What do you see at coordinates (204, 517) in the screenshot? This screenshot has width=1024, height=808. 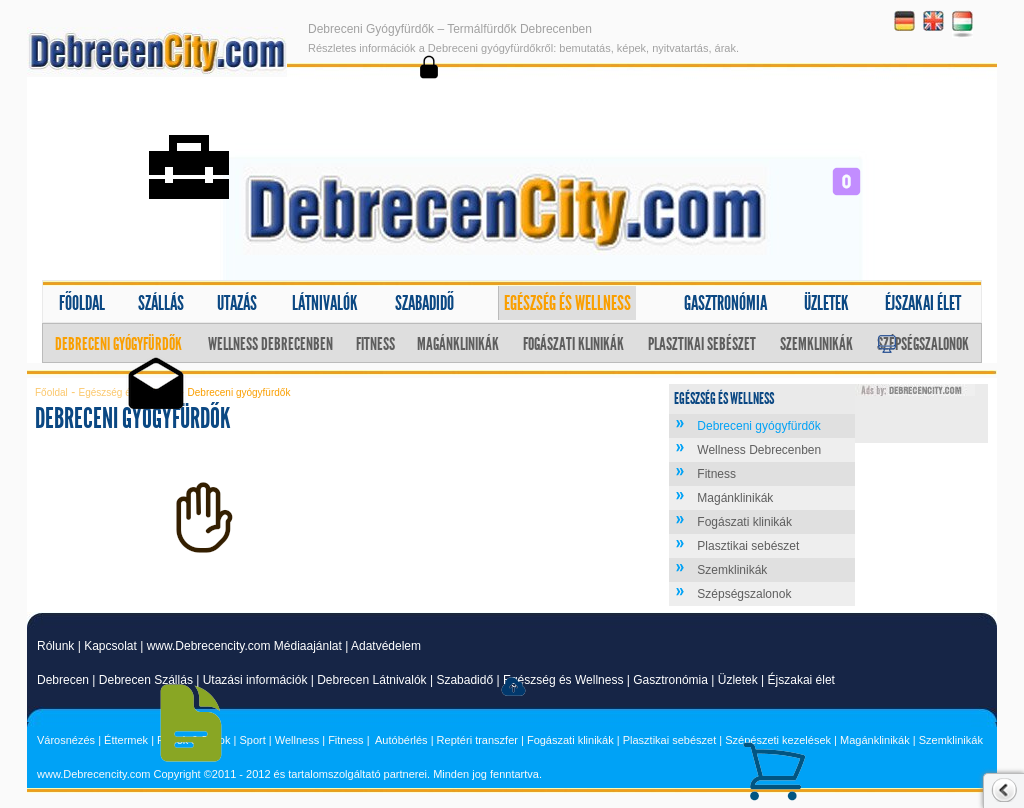 I see `stop or pause an action` at bounding box center [204, 517].